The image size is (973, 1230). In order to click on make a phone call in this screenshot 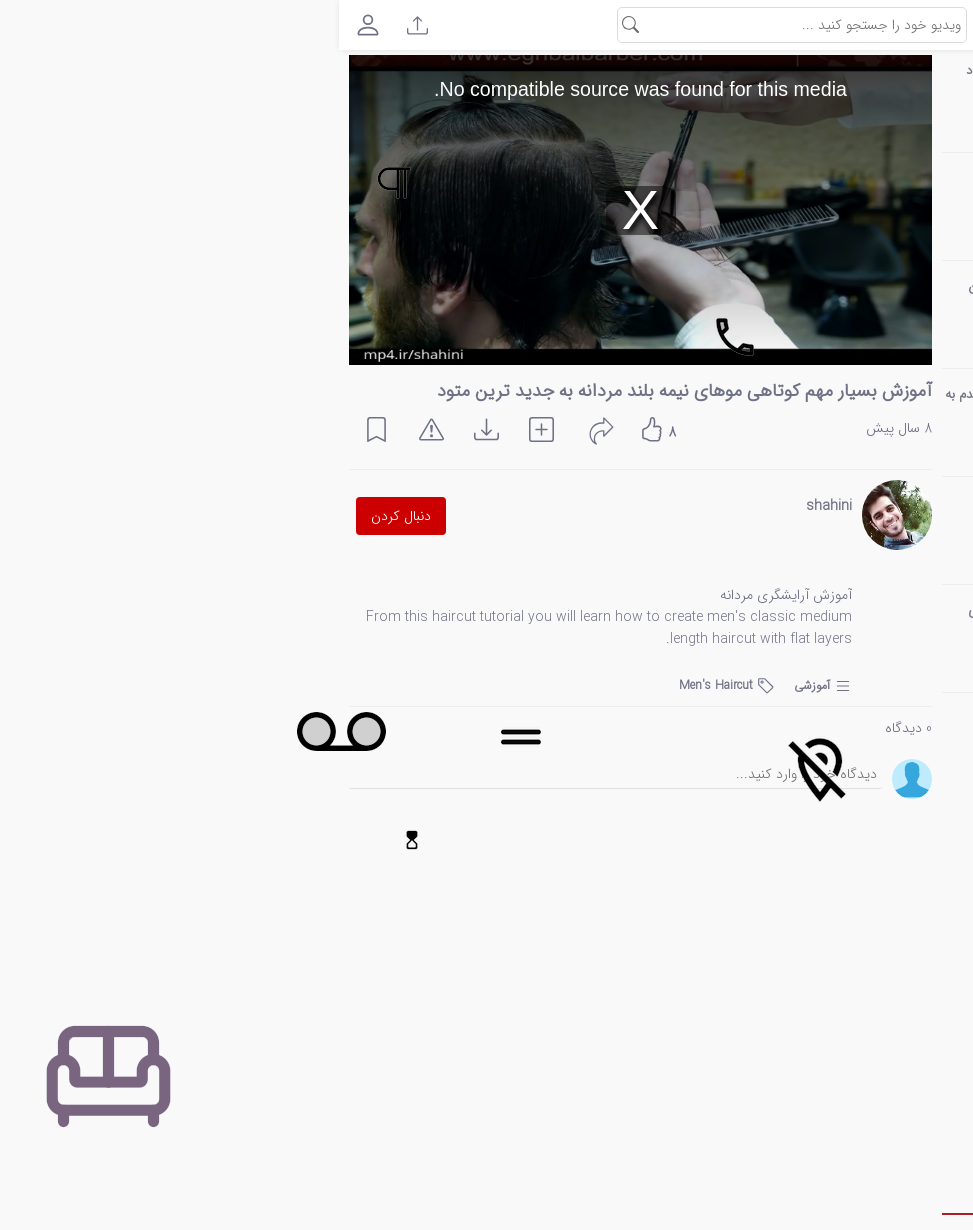, I will do `click(735, 337)`.